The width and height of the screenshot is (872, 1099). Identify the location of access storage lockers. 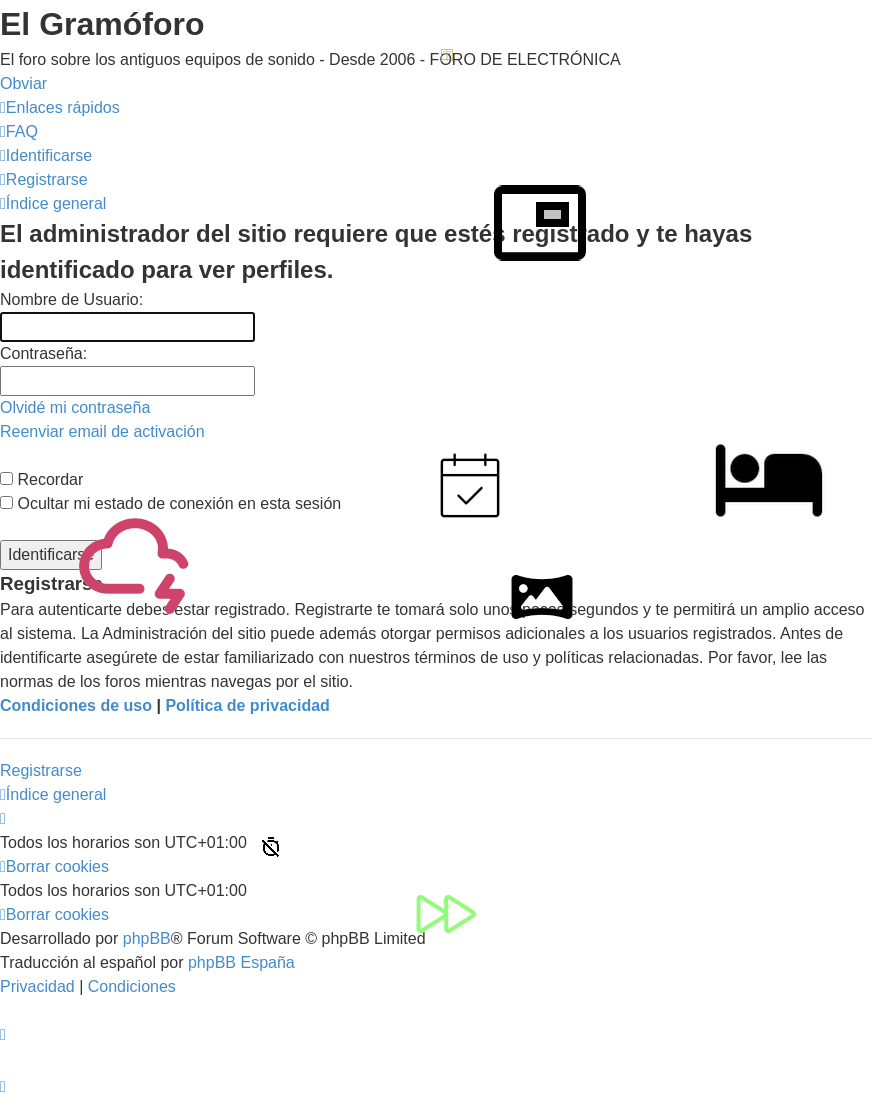
(447, 55).